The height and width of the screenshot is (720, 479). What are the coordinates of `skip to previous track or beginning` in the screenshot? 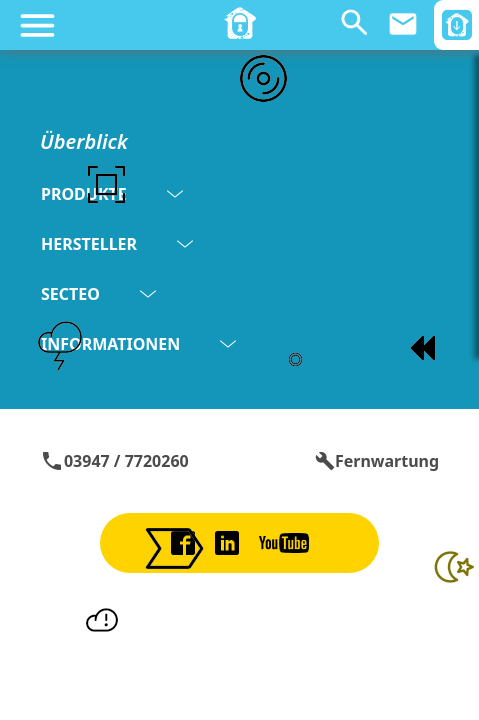 It's located at (424, 348).